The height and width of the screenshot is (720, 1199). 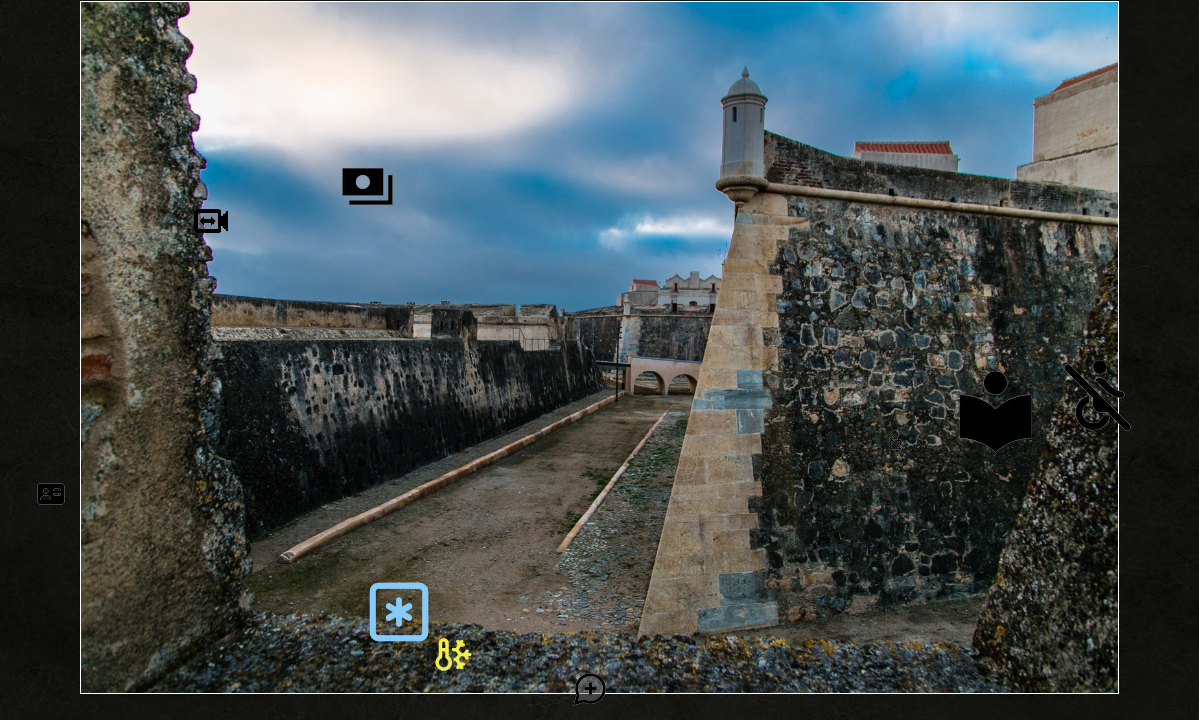 What do you see at coordinates (367, 186) in the screenshot?
I see `access payment methods` at bounding box center [367, 186].